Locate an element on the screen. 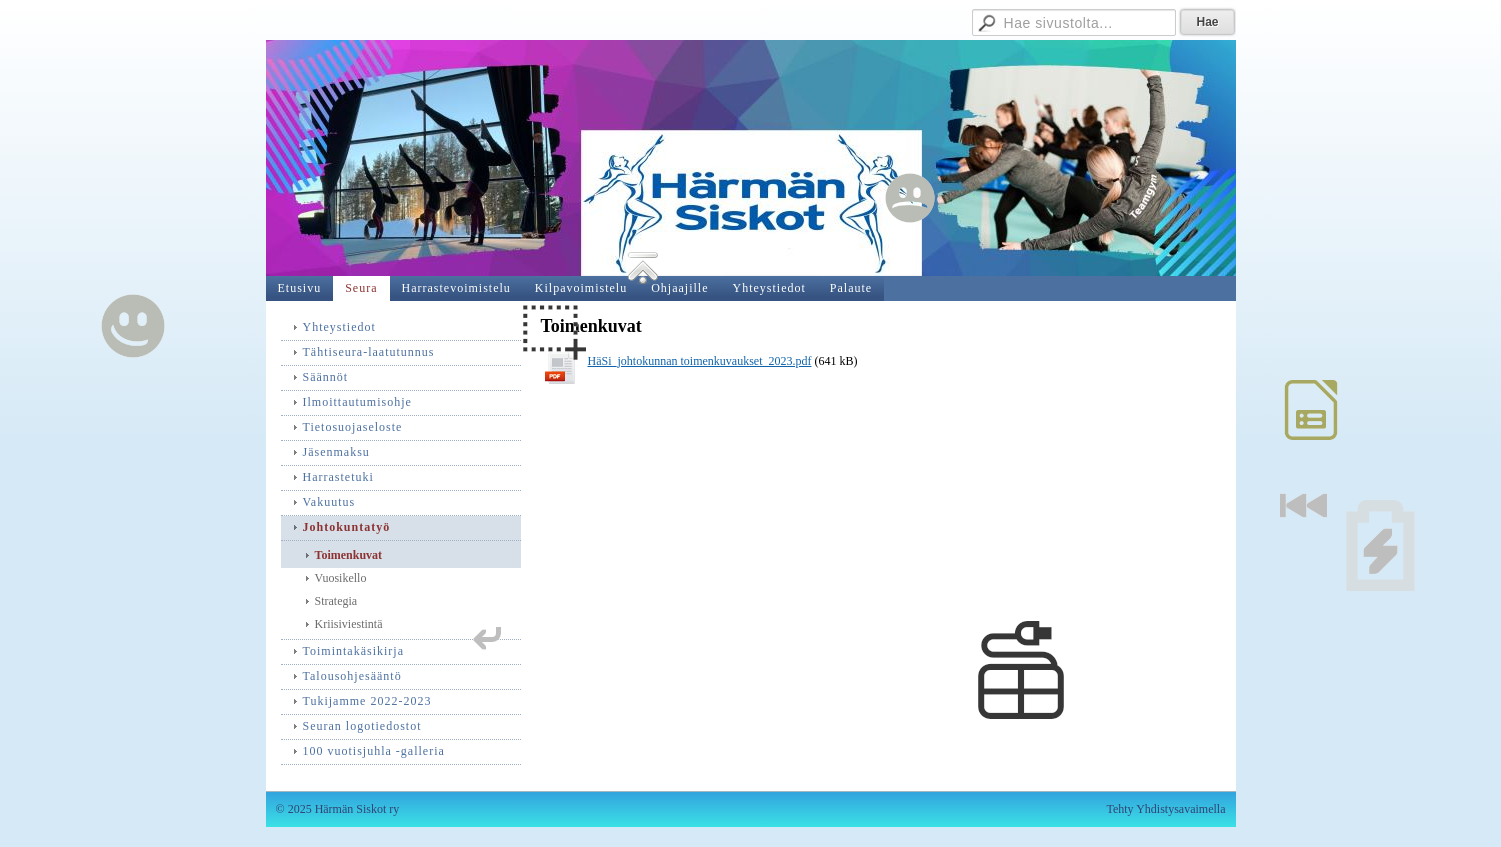 The width and height of the screenshot is (1501, 847). skip to previous track is located at coordinates (1303, 505).